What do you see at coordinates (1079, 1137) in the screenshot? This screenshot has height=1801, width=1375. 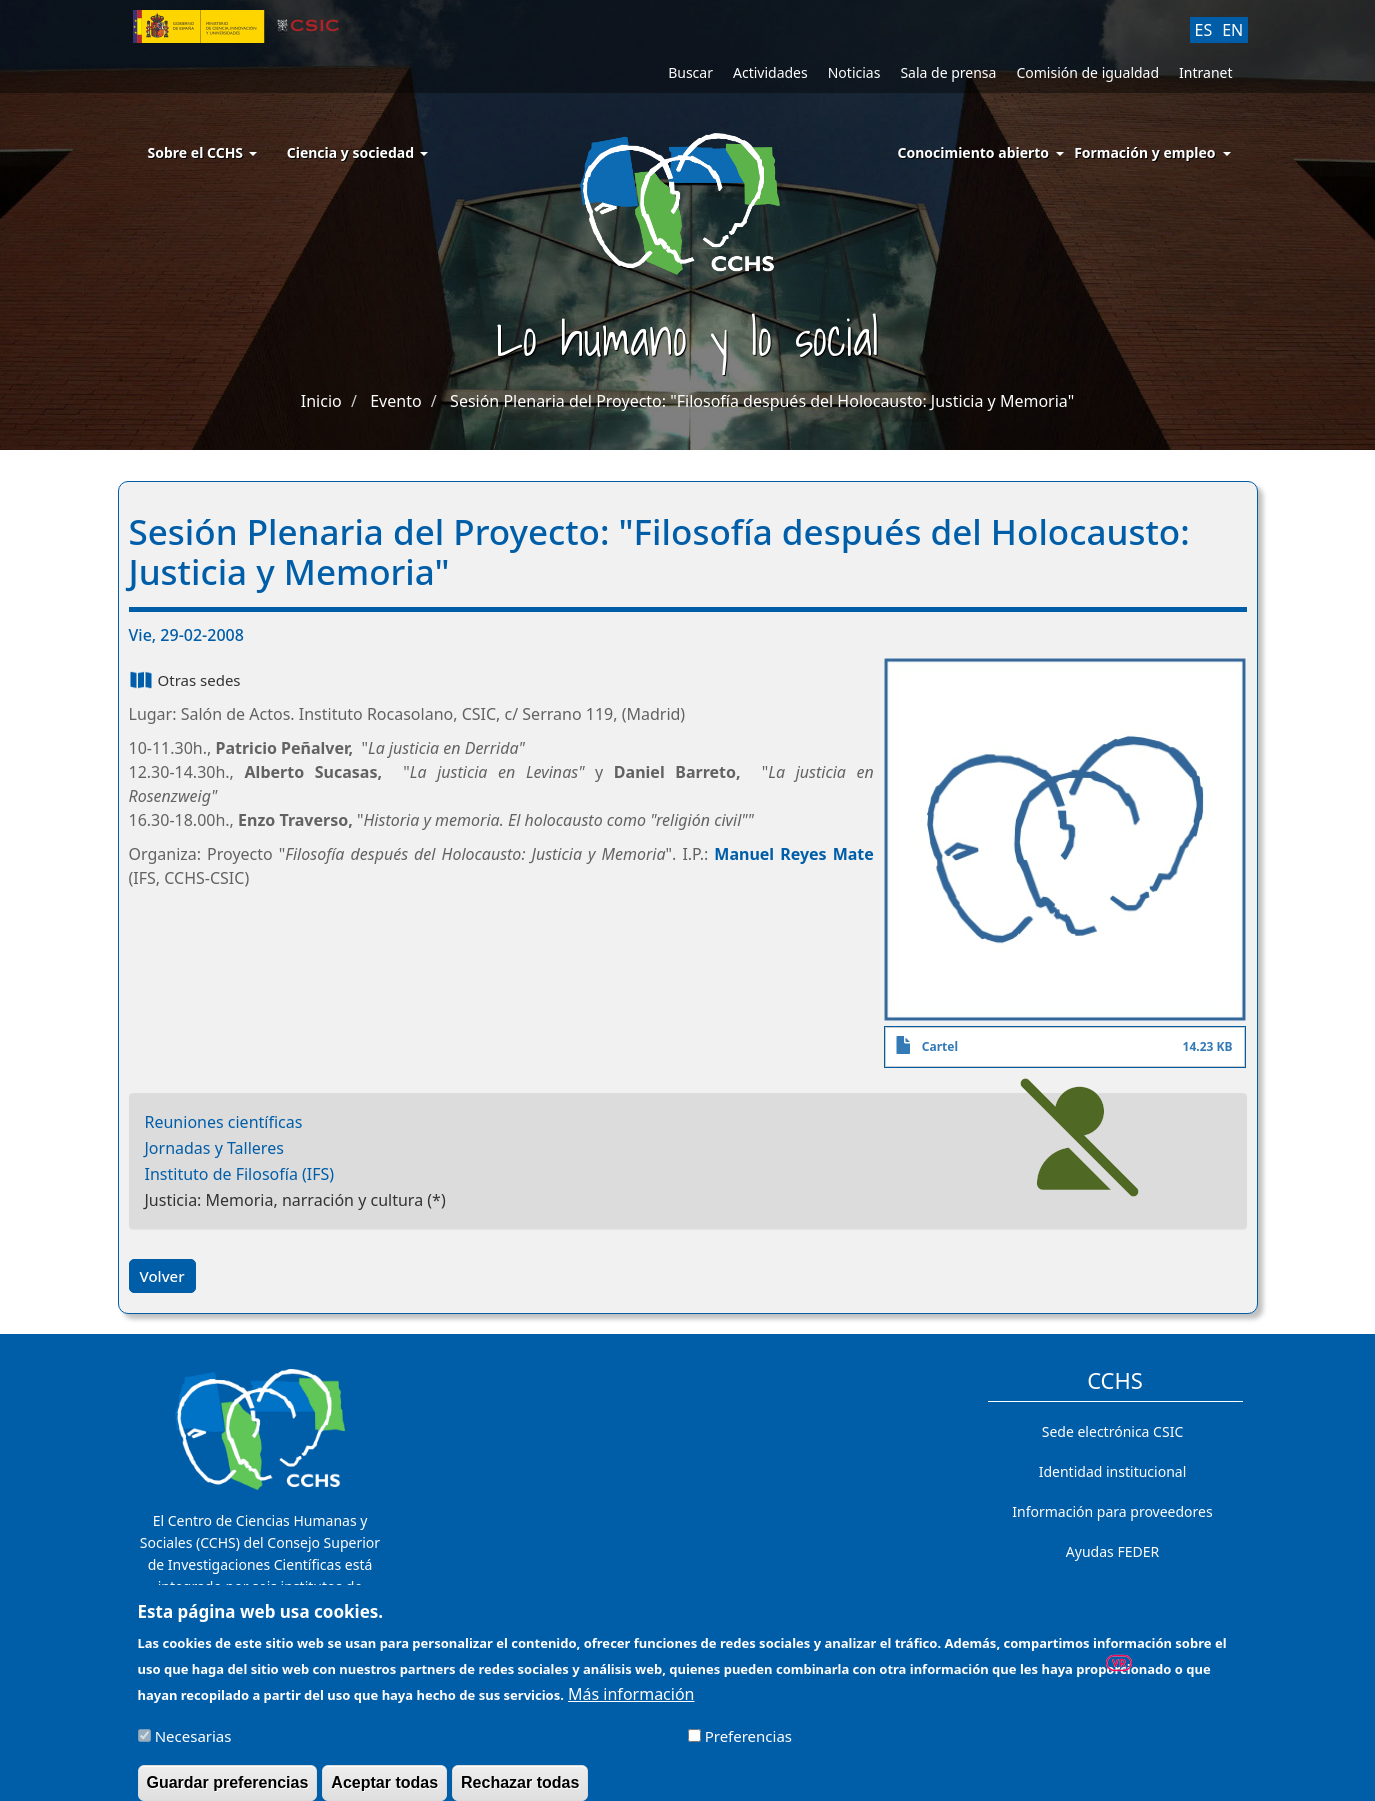 I see `block or remove a user` at bounding box center [1079, 1137].